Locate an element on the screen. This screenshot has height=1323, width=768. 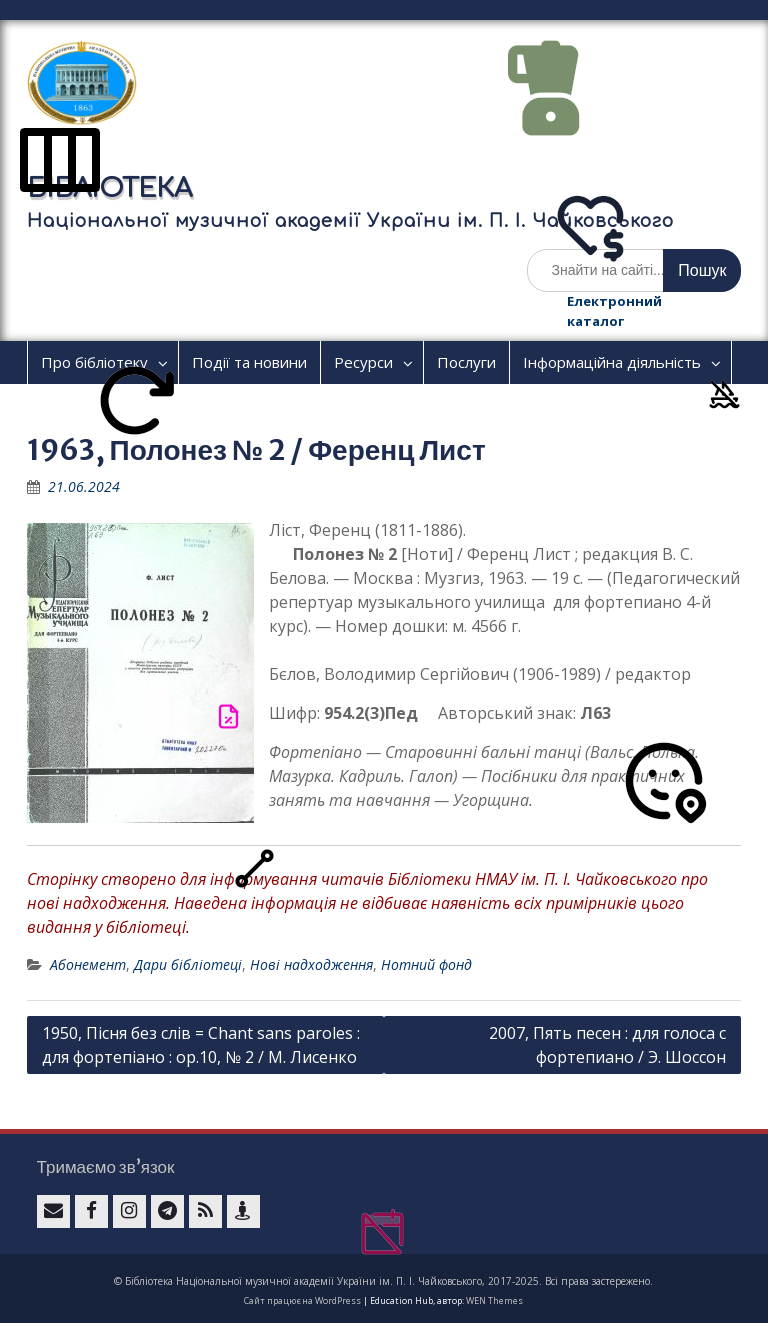
pin your current mood or status is located at coordinates (664, 781).